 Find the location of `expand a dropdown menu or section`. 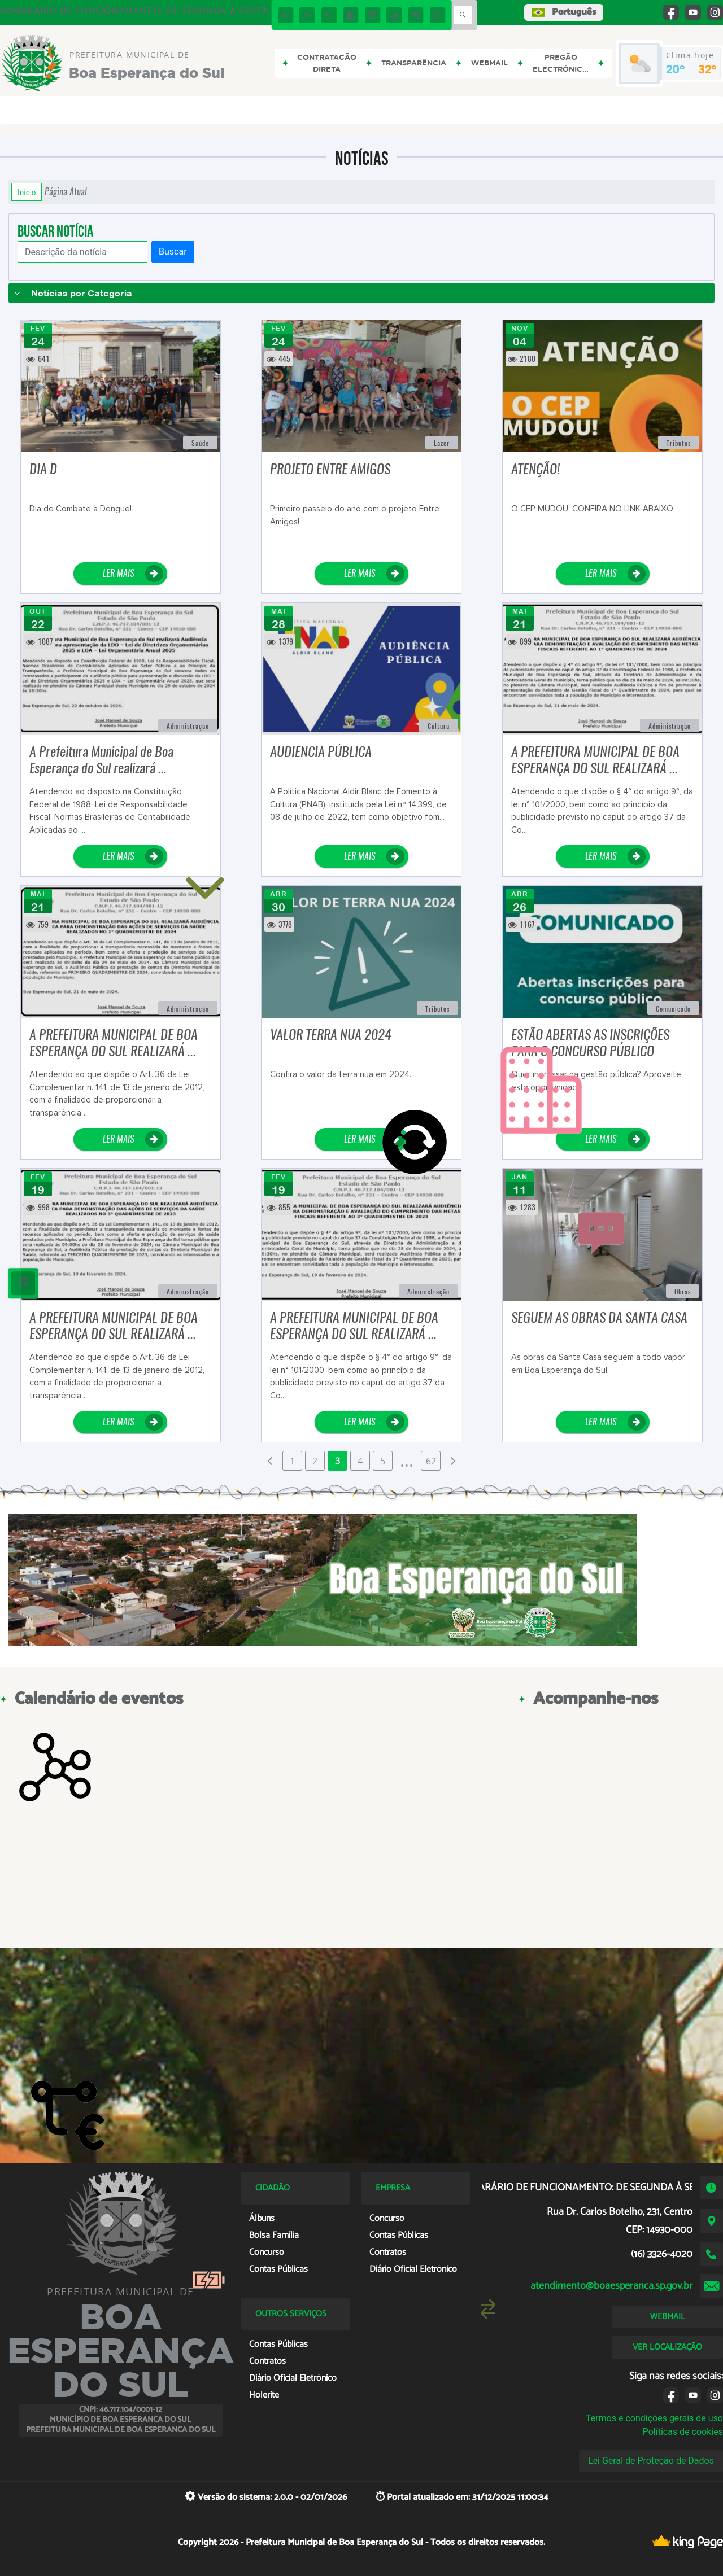

expand a dropdown menu or section is located at coordinates (205, 888).